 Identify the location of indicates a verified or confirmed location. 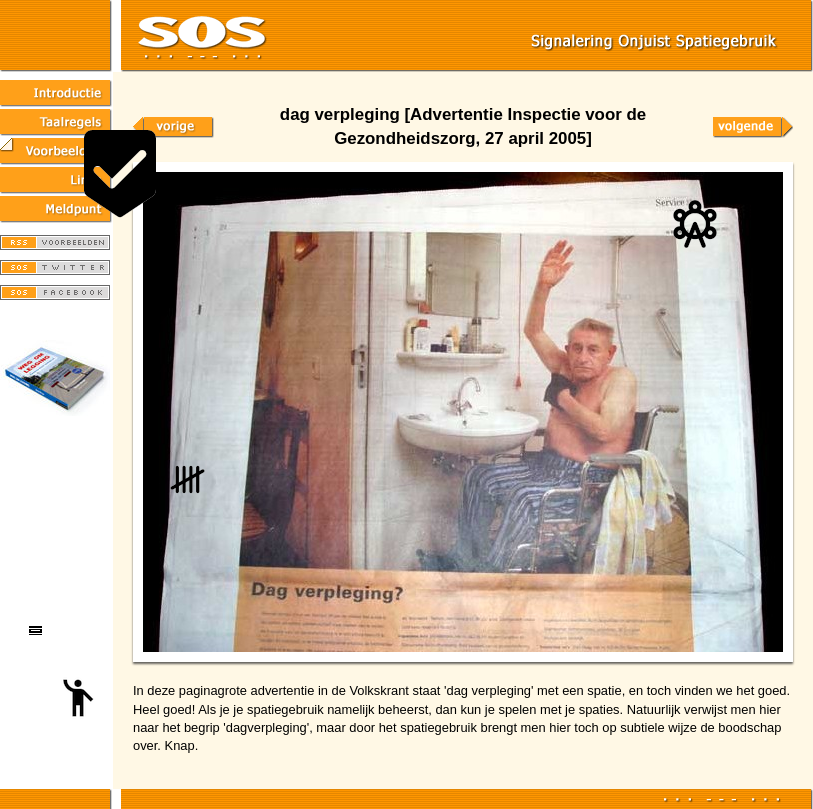
(120, 174).